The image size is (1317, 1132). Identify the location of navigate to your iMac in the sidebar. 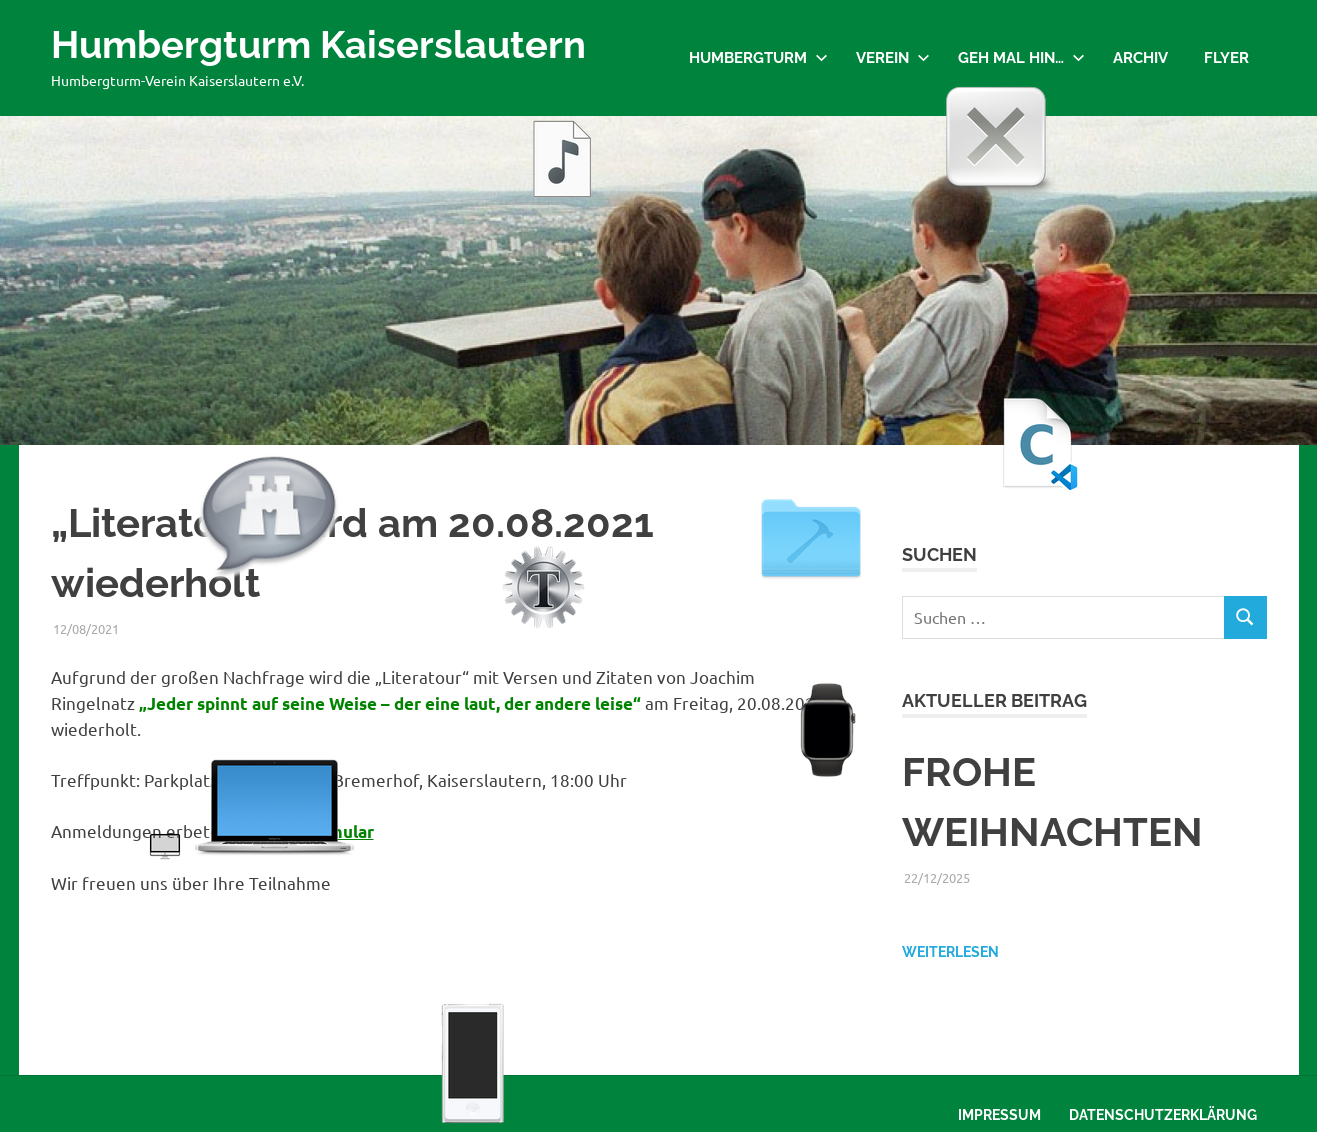
(165, 847).